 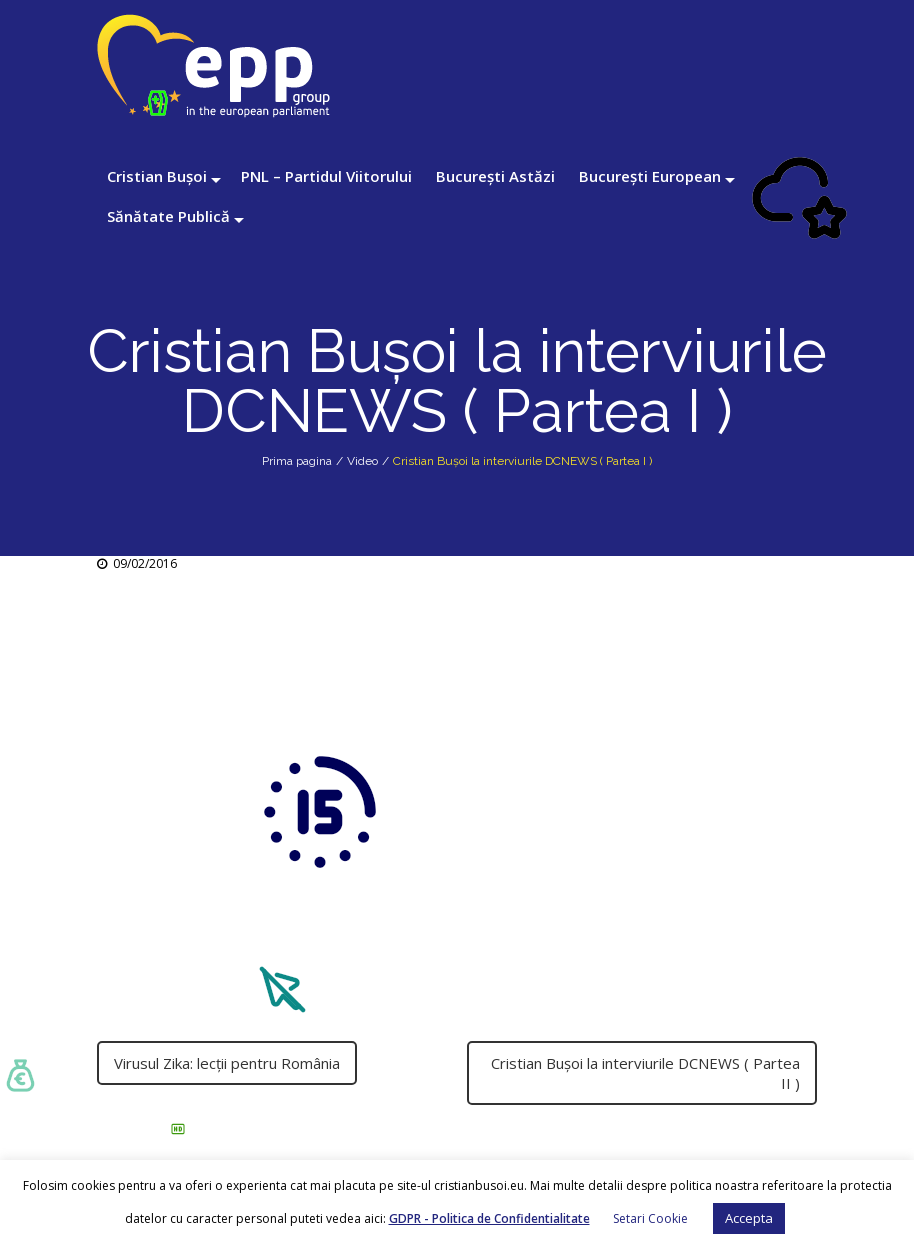 I want to click on set a 15-minute timer, so click(x=320, y=812).